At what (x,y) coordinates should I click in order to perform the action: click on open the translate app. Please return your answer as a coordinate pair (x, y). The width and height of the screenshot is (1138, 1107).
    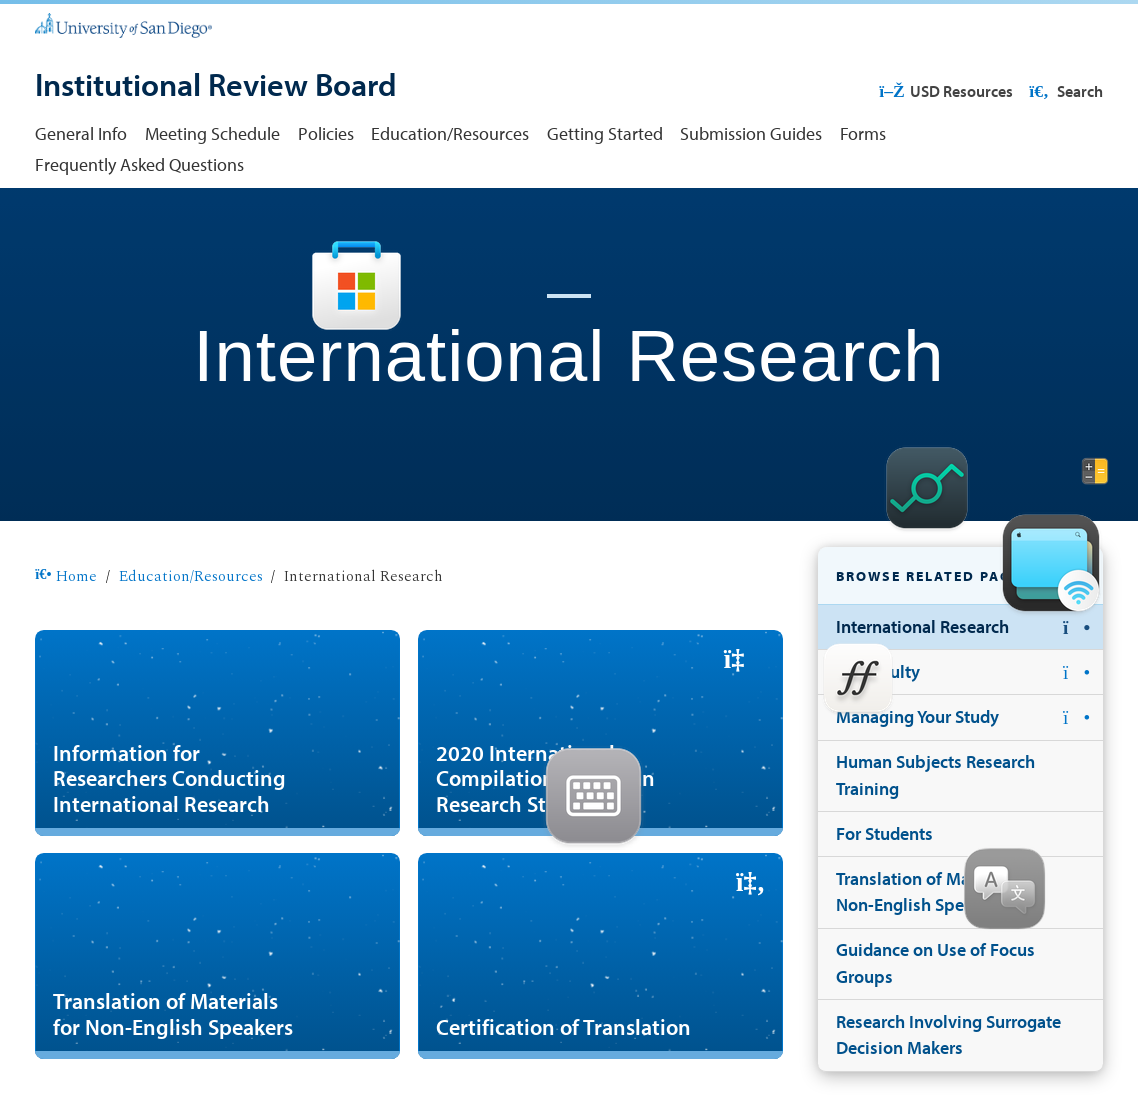
    Looking at the image, I should click on (1004, 888).